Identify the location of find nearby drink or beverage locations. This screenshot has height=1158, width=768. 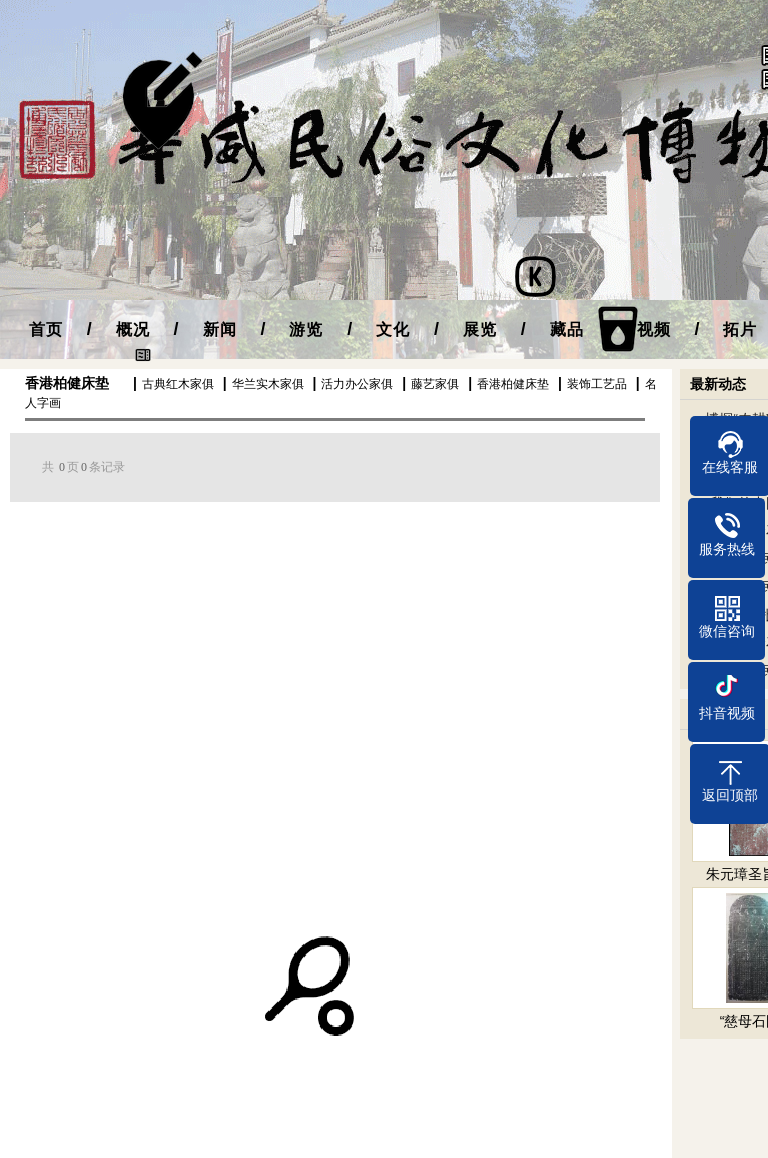
(618, 329).